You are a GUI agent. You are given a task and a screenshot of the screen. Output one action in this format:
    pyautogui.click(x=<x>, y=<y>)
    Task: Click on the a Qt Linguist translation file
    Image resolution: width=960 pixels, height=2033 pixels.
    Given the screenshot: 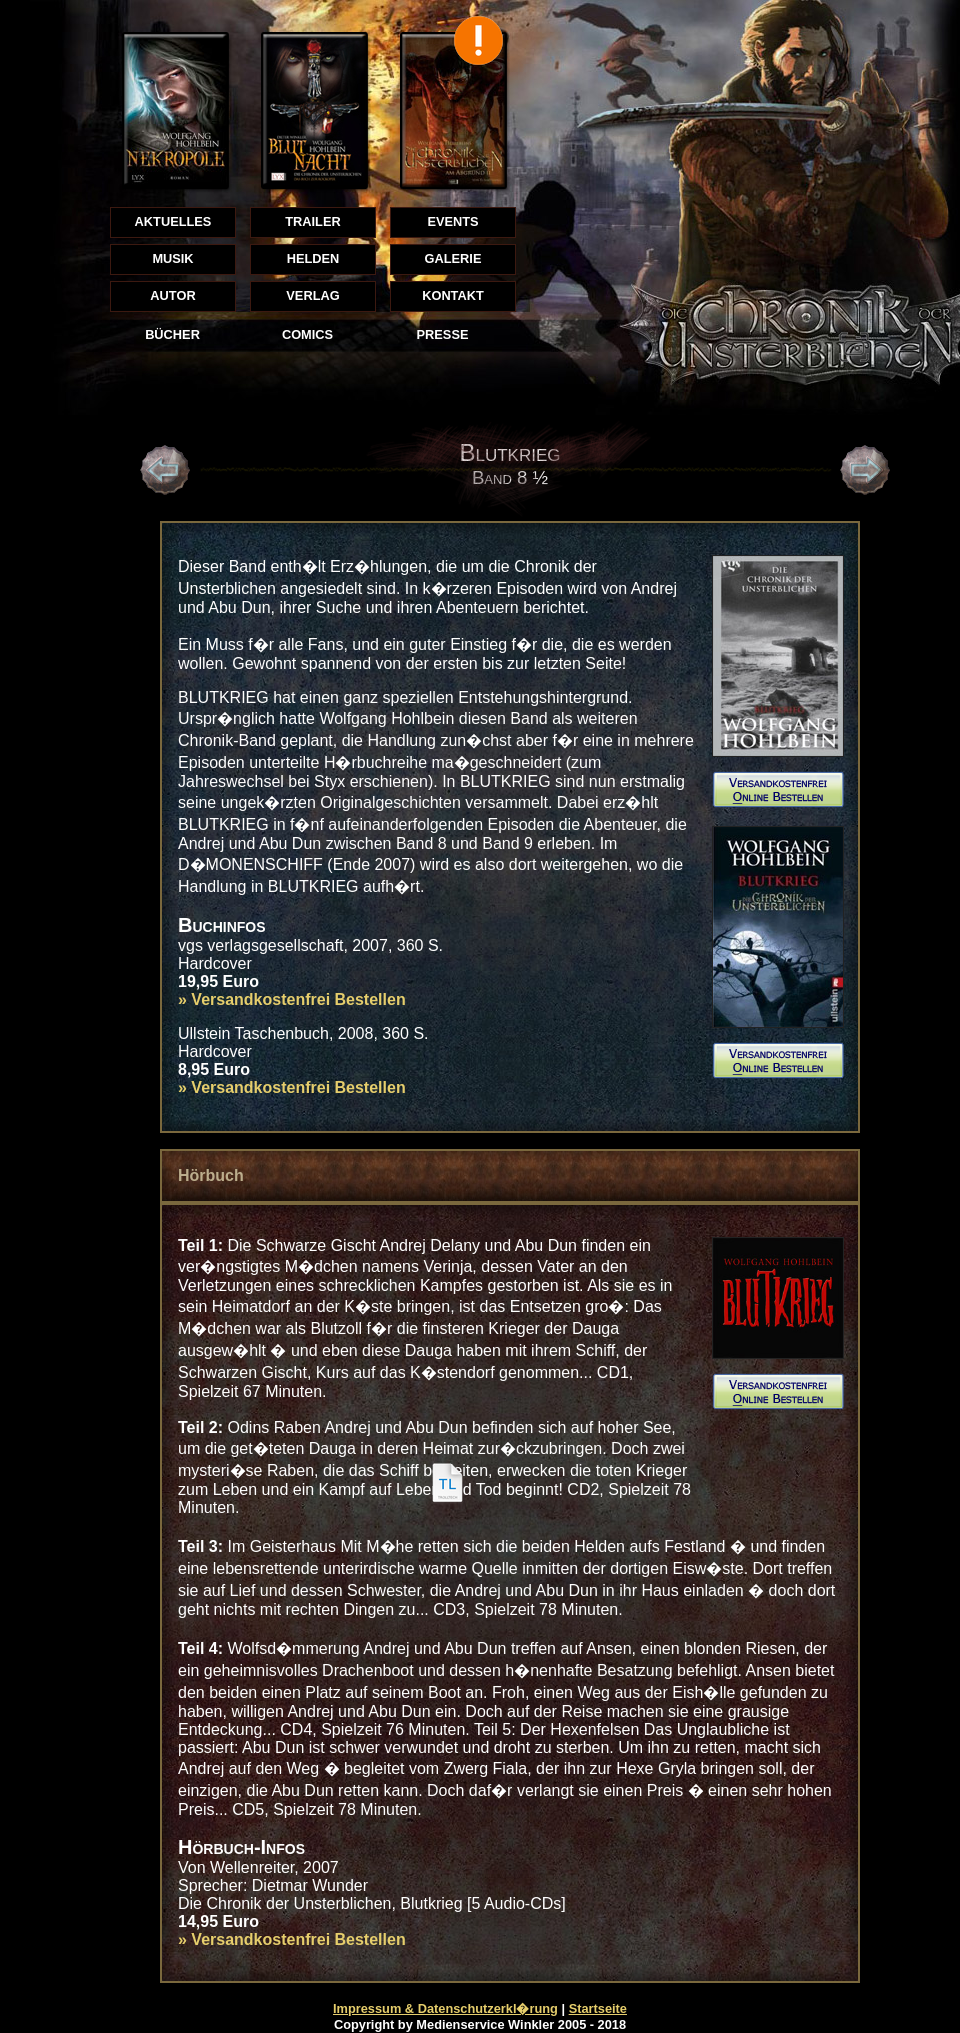 What is the action you would take?
    pyautogui.click(x=447, y=1483)
    